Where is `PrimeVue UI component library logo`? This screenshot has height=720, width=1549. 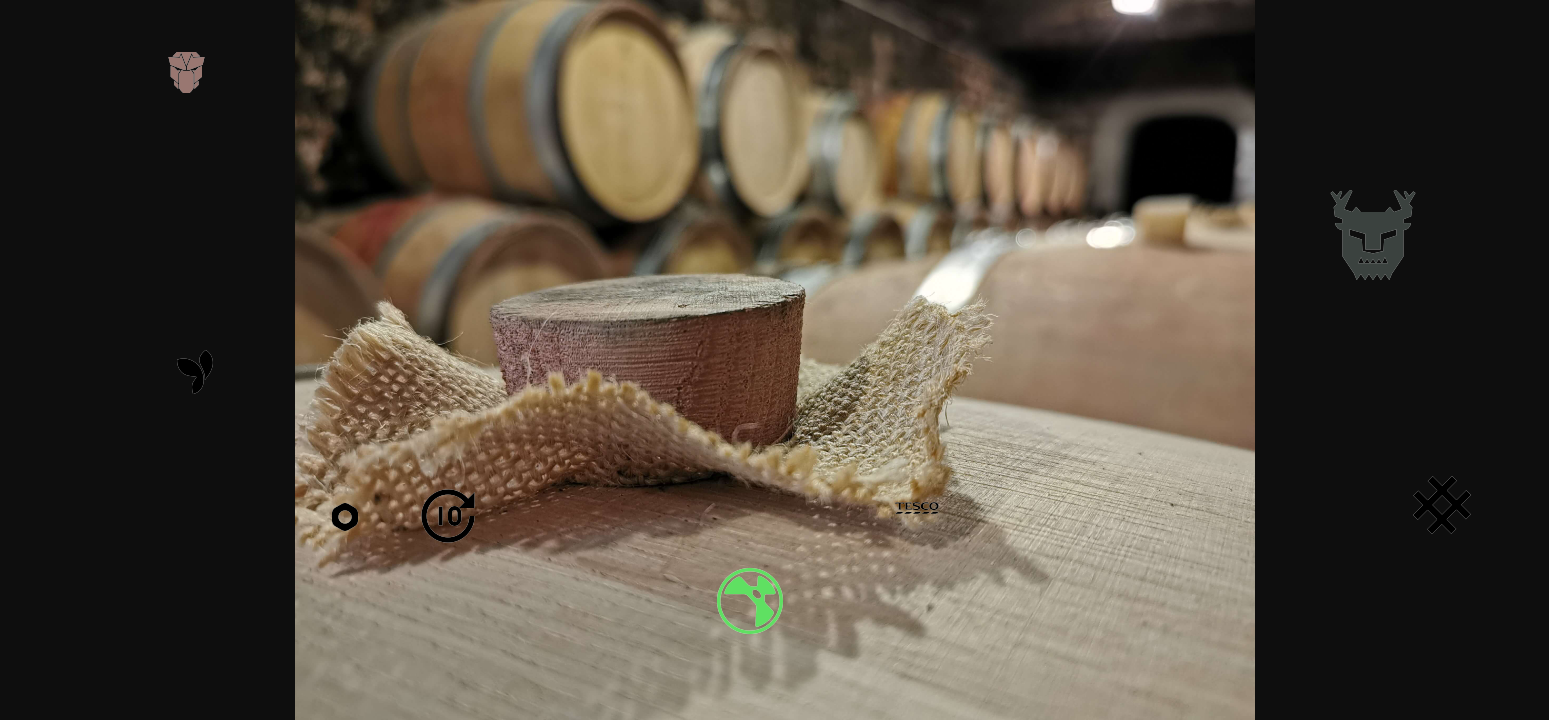 PrimeVue UI component library logo is located at coordinates (186, 72).